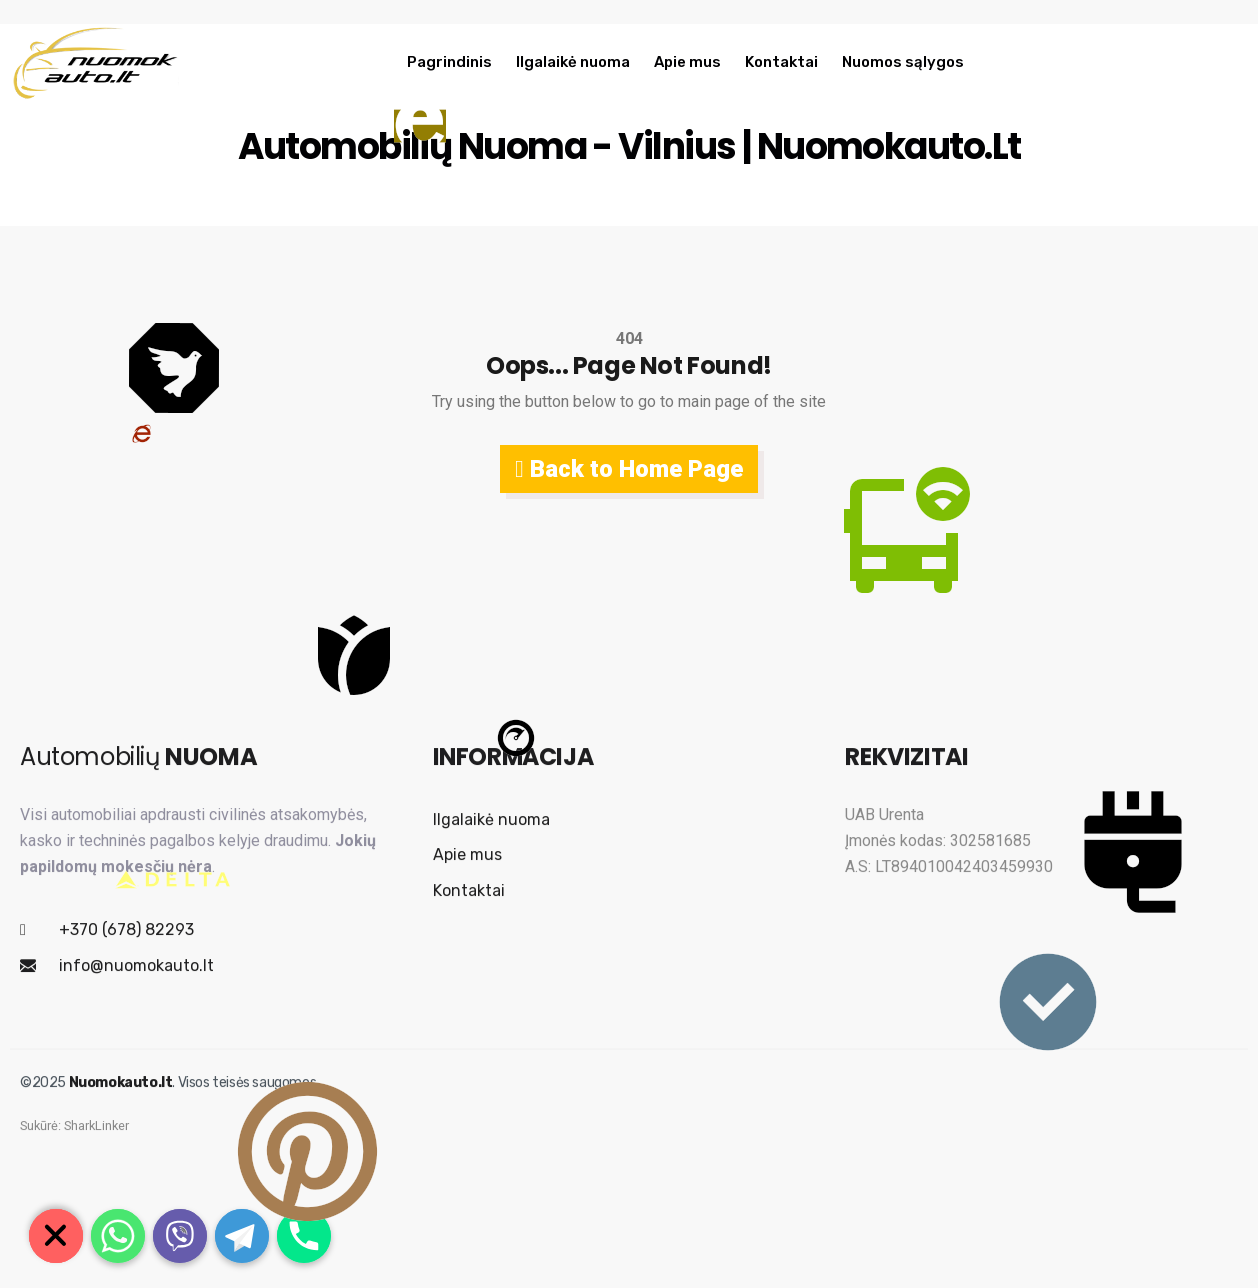  What do you see at coordinates (1133, 852) in the screenshot?
I see `connect to a power source` at bounding box center [1133, 852].